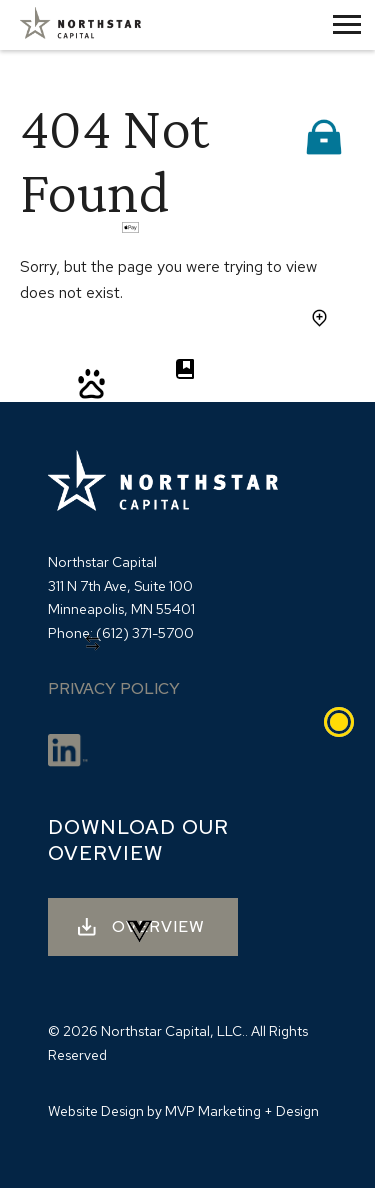 This screenshot has height=1188, width=375. Describe the element at coordinates (319, 317) in the screenshot. I see `add a new location pin` at that location.